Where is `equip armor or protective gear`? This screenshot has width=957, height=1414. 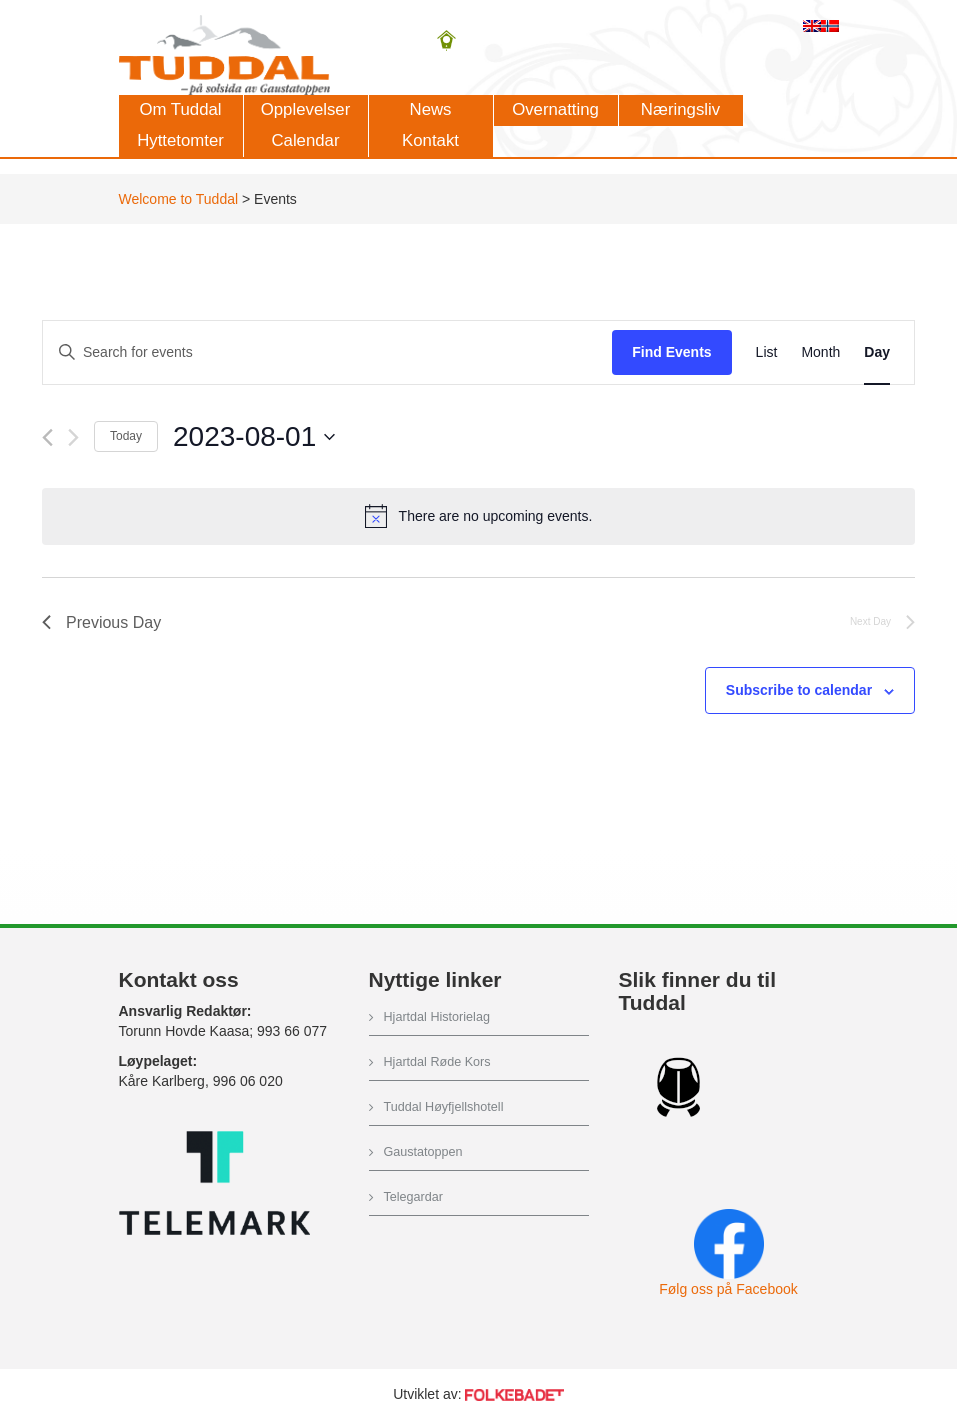 equip armor or protective gear is located at coordinates (678, 1087).